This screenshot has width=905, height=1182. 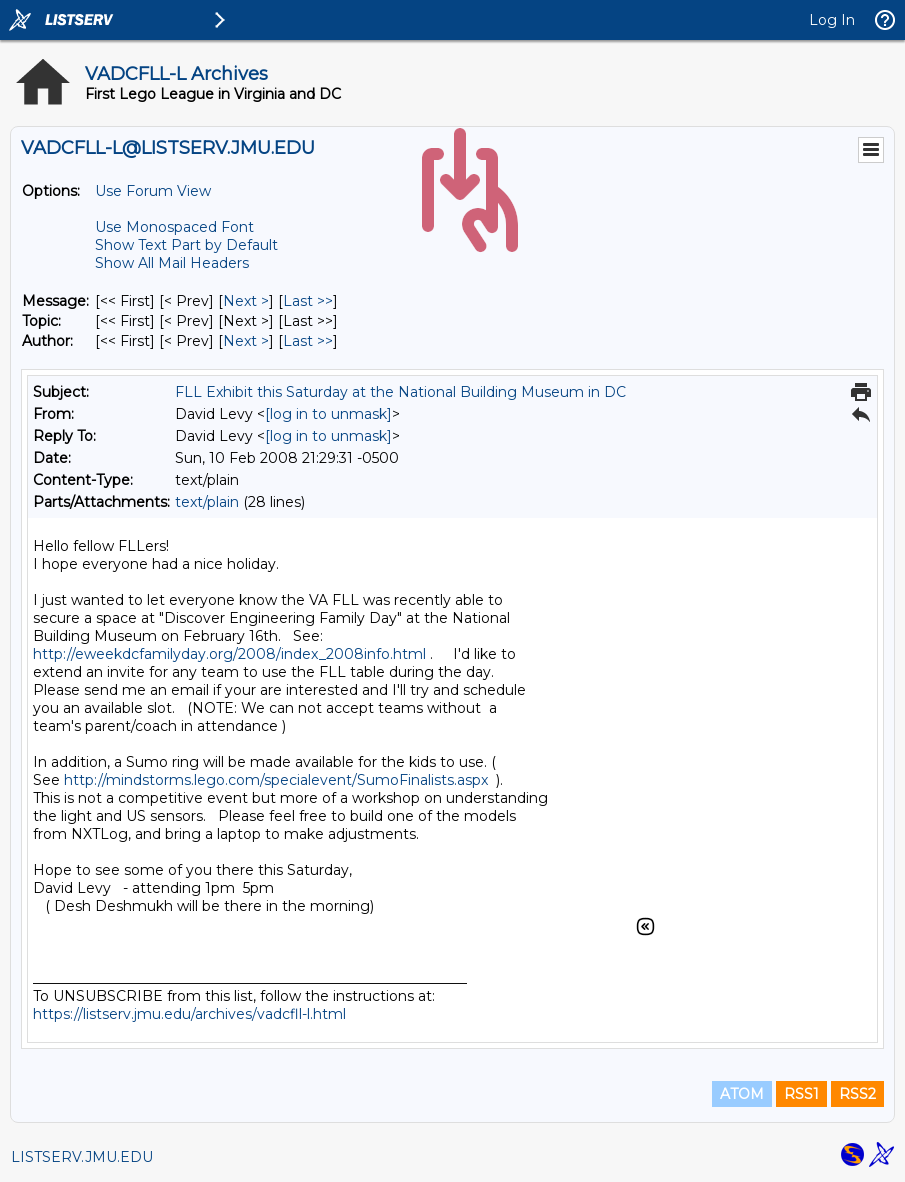 I want to click on go back to previous section, so click(x=645, y=926).